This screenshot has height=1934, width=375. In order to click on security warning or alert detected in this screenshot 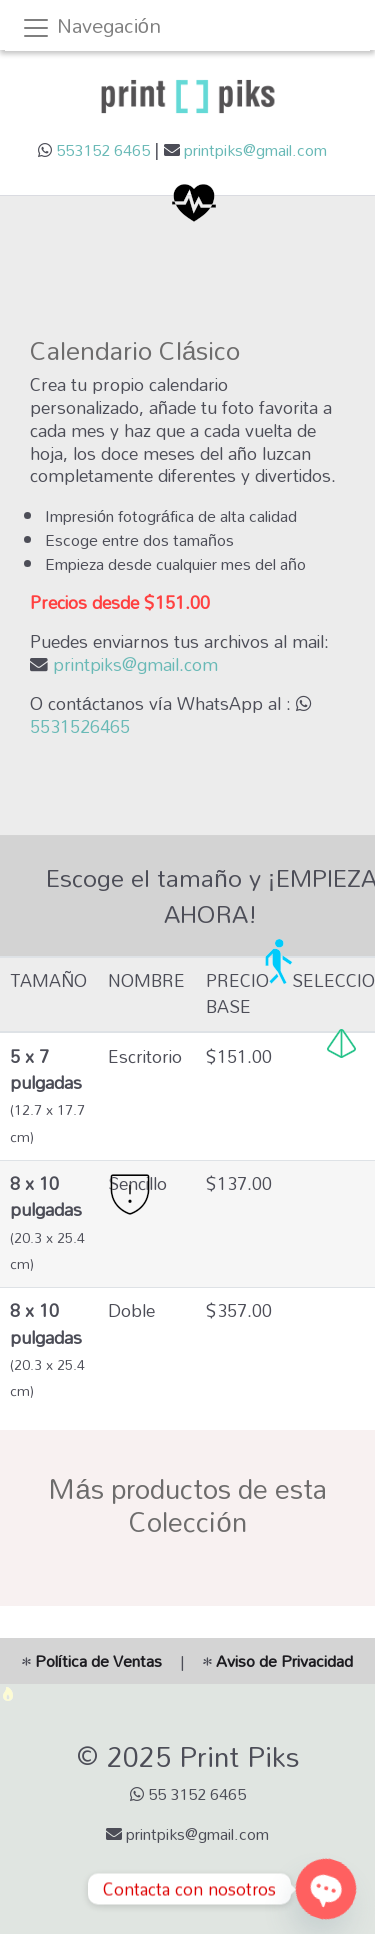, I will do `click(130, 1192)`.